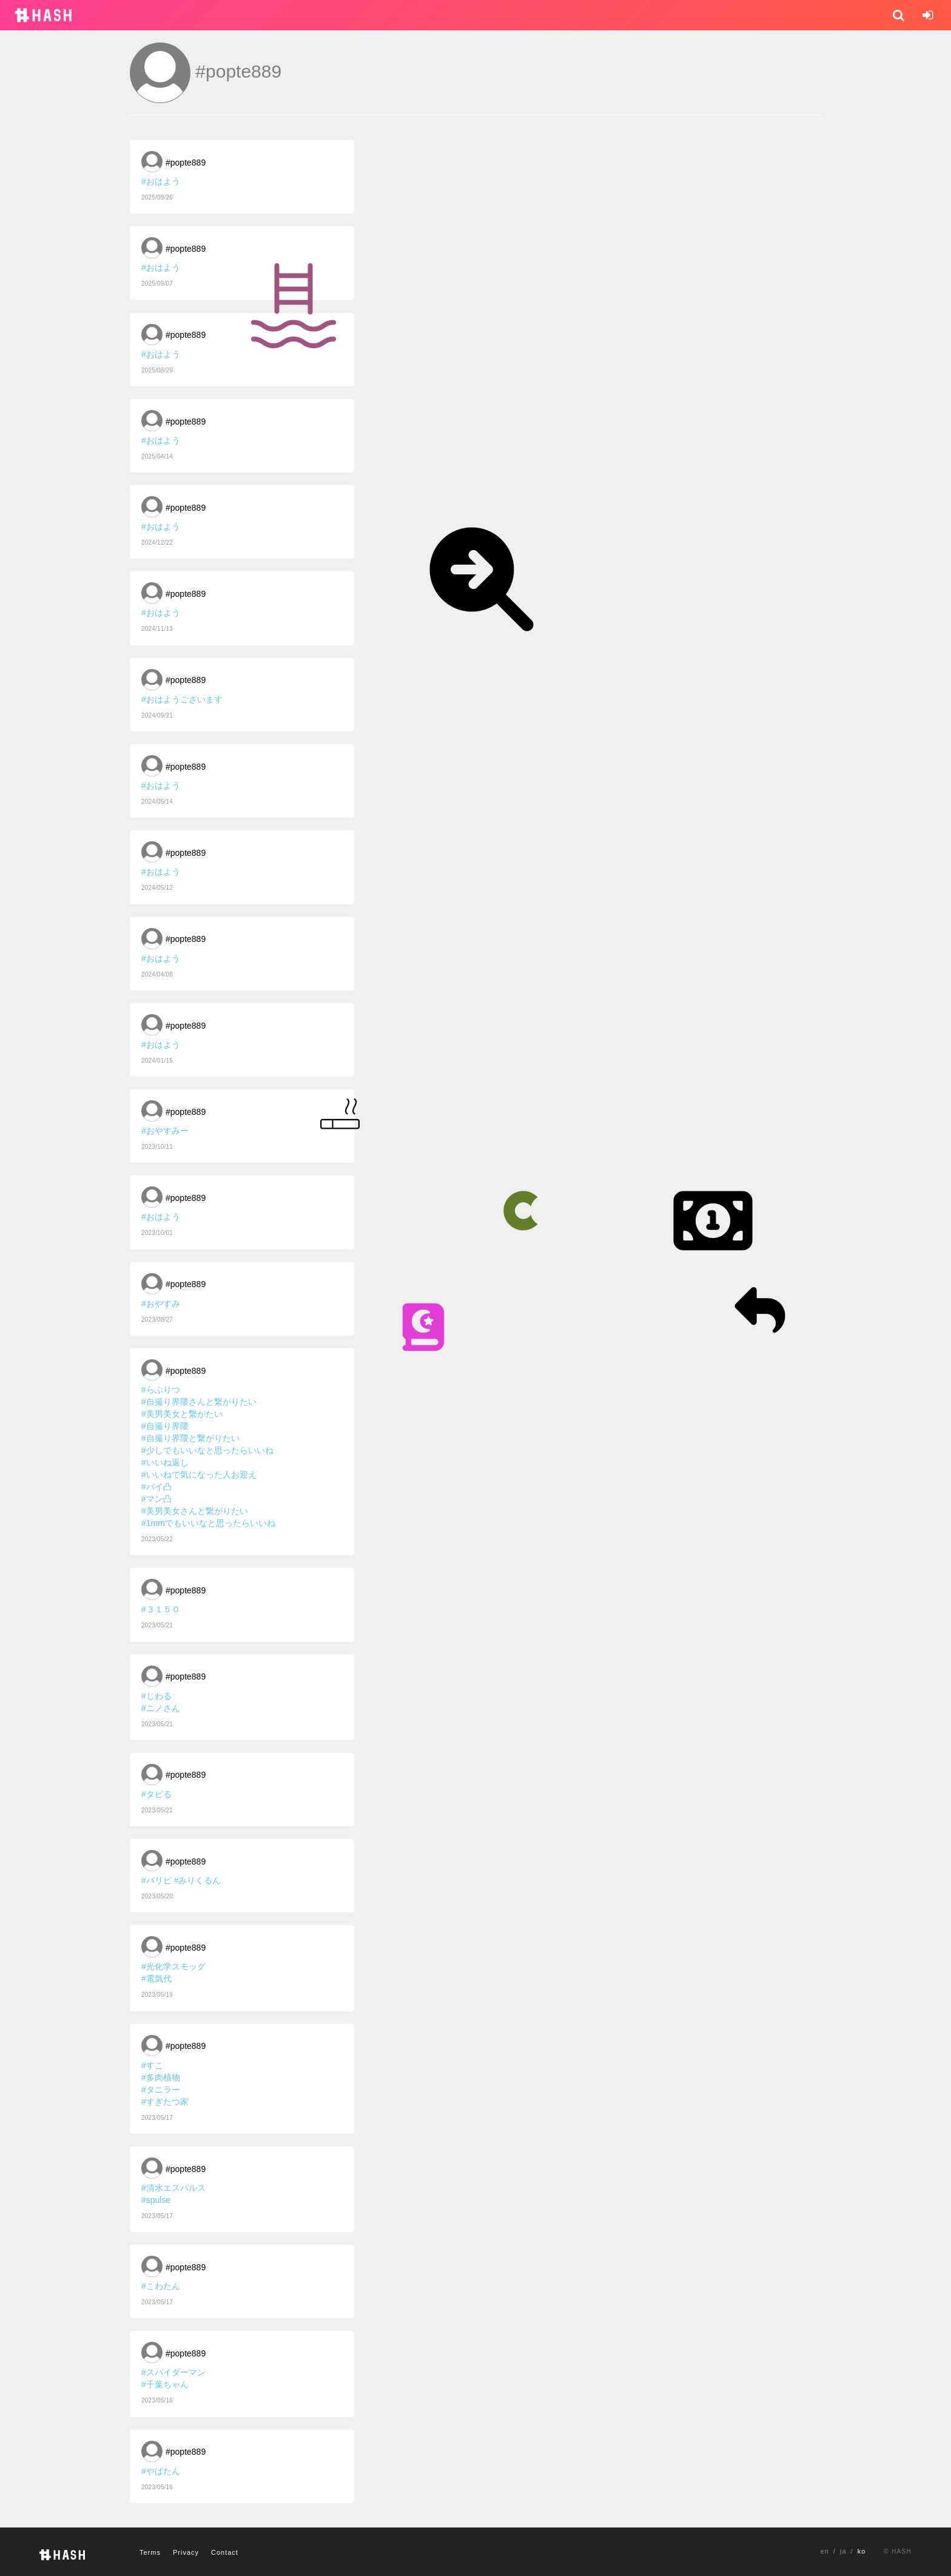  What do you see at coordinates (294, 306) in the screenshot?
I see `view swimming pool amenities` at bounding box center [294, 306].